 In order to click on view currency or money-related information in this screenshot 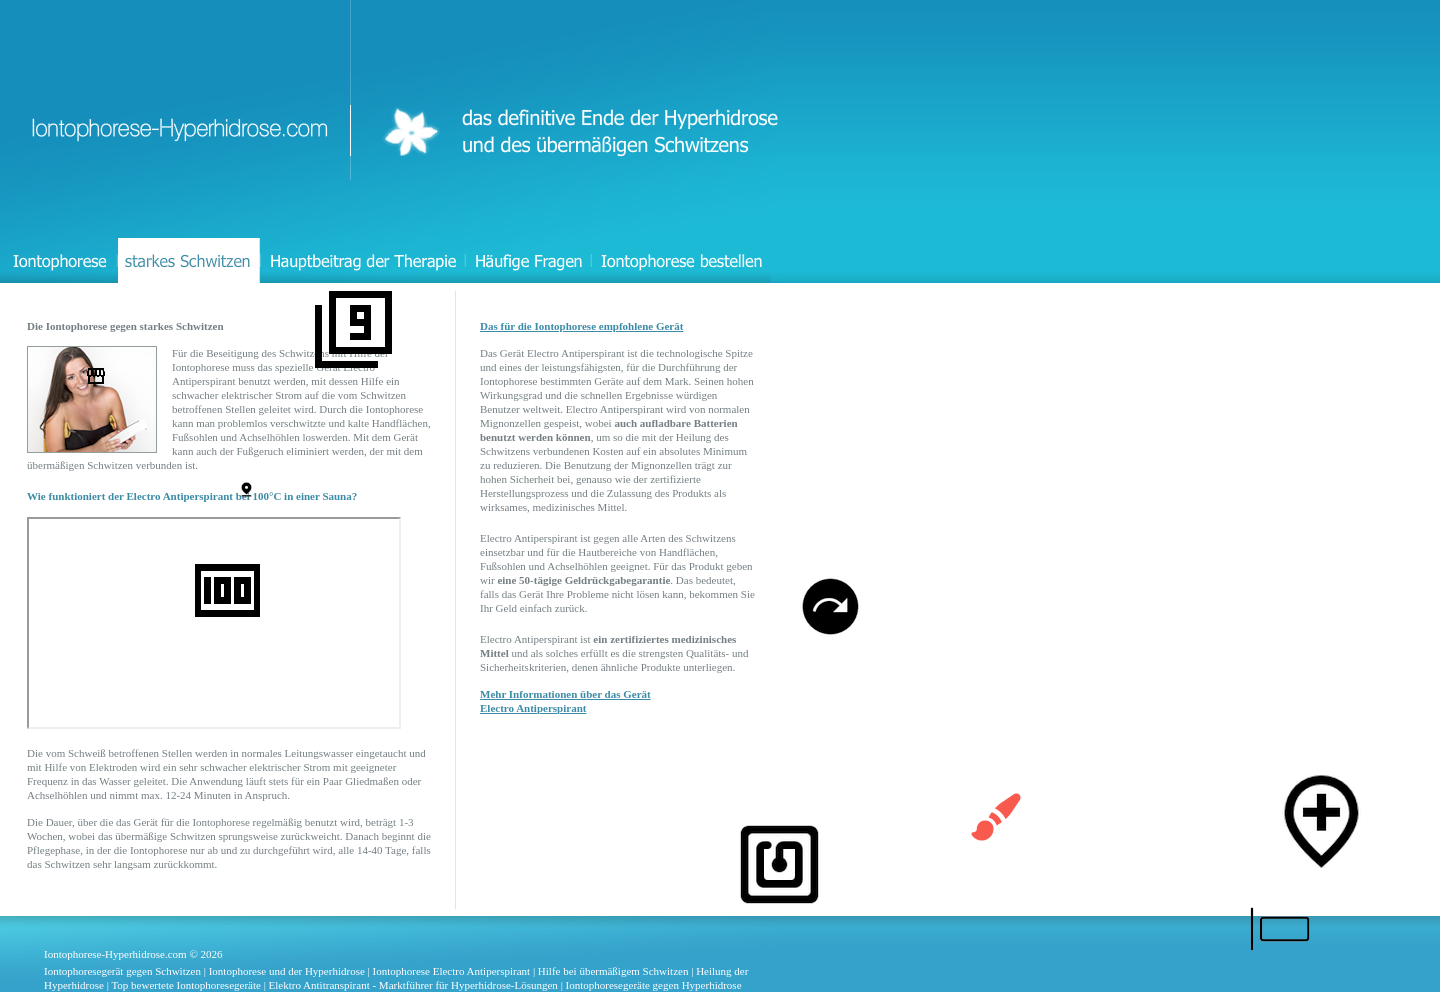, I will do `click(227, 590)`.